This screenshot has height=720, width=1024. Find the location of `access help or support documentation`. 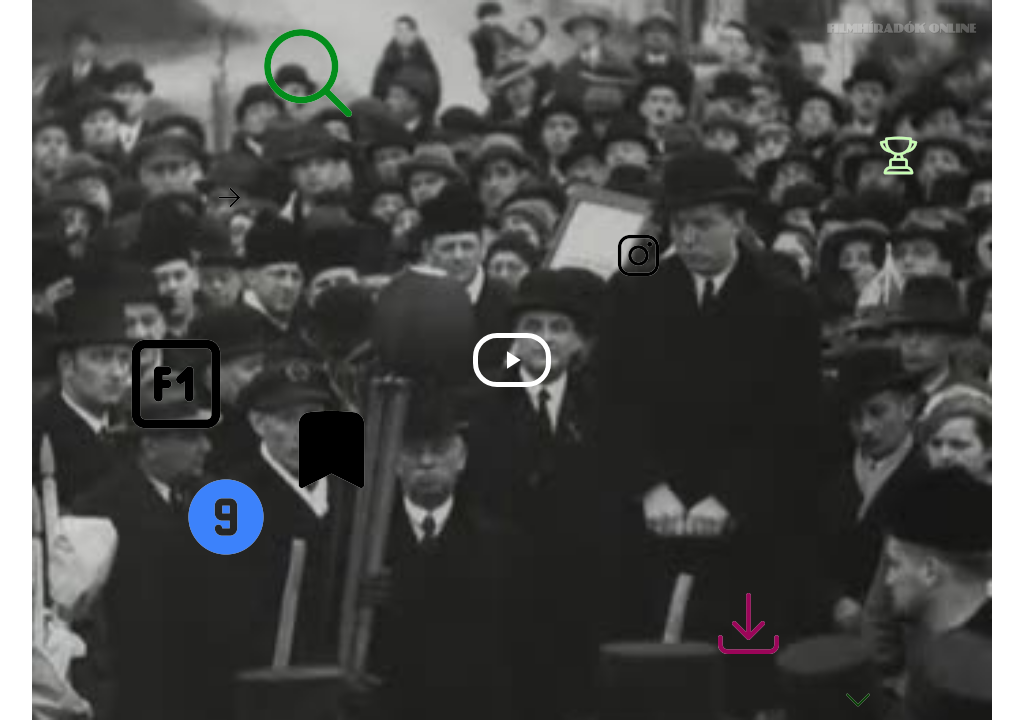

access help or support documentation is located at coordinates (176, 384).